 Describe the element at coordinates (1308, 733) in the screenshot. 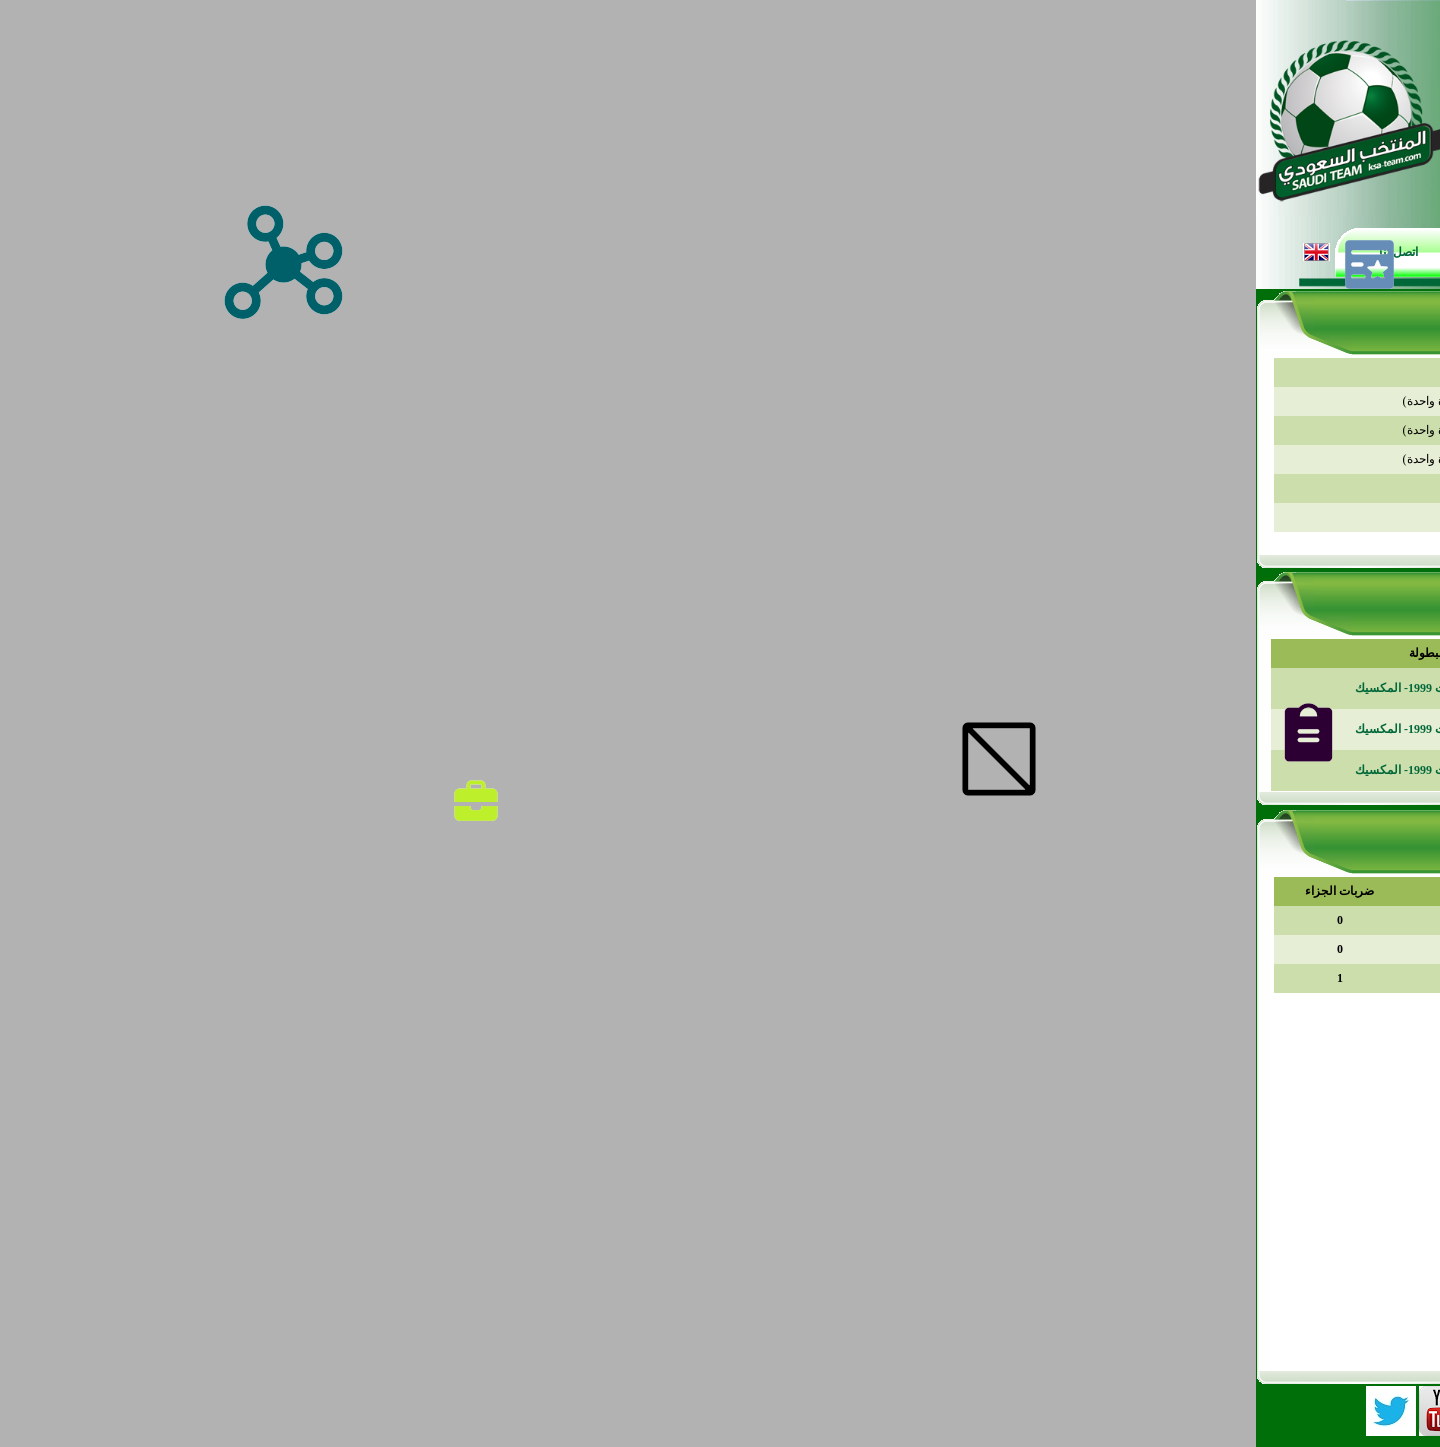

I see `view clipboard contents` at that location.